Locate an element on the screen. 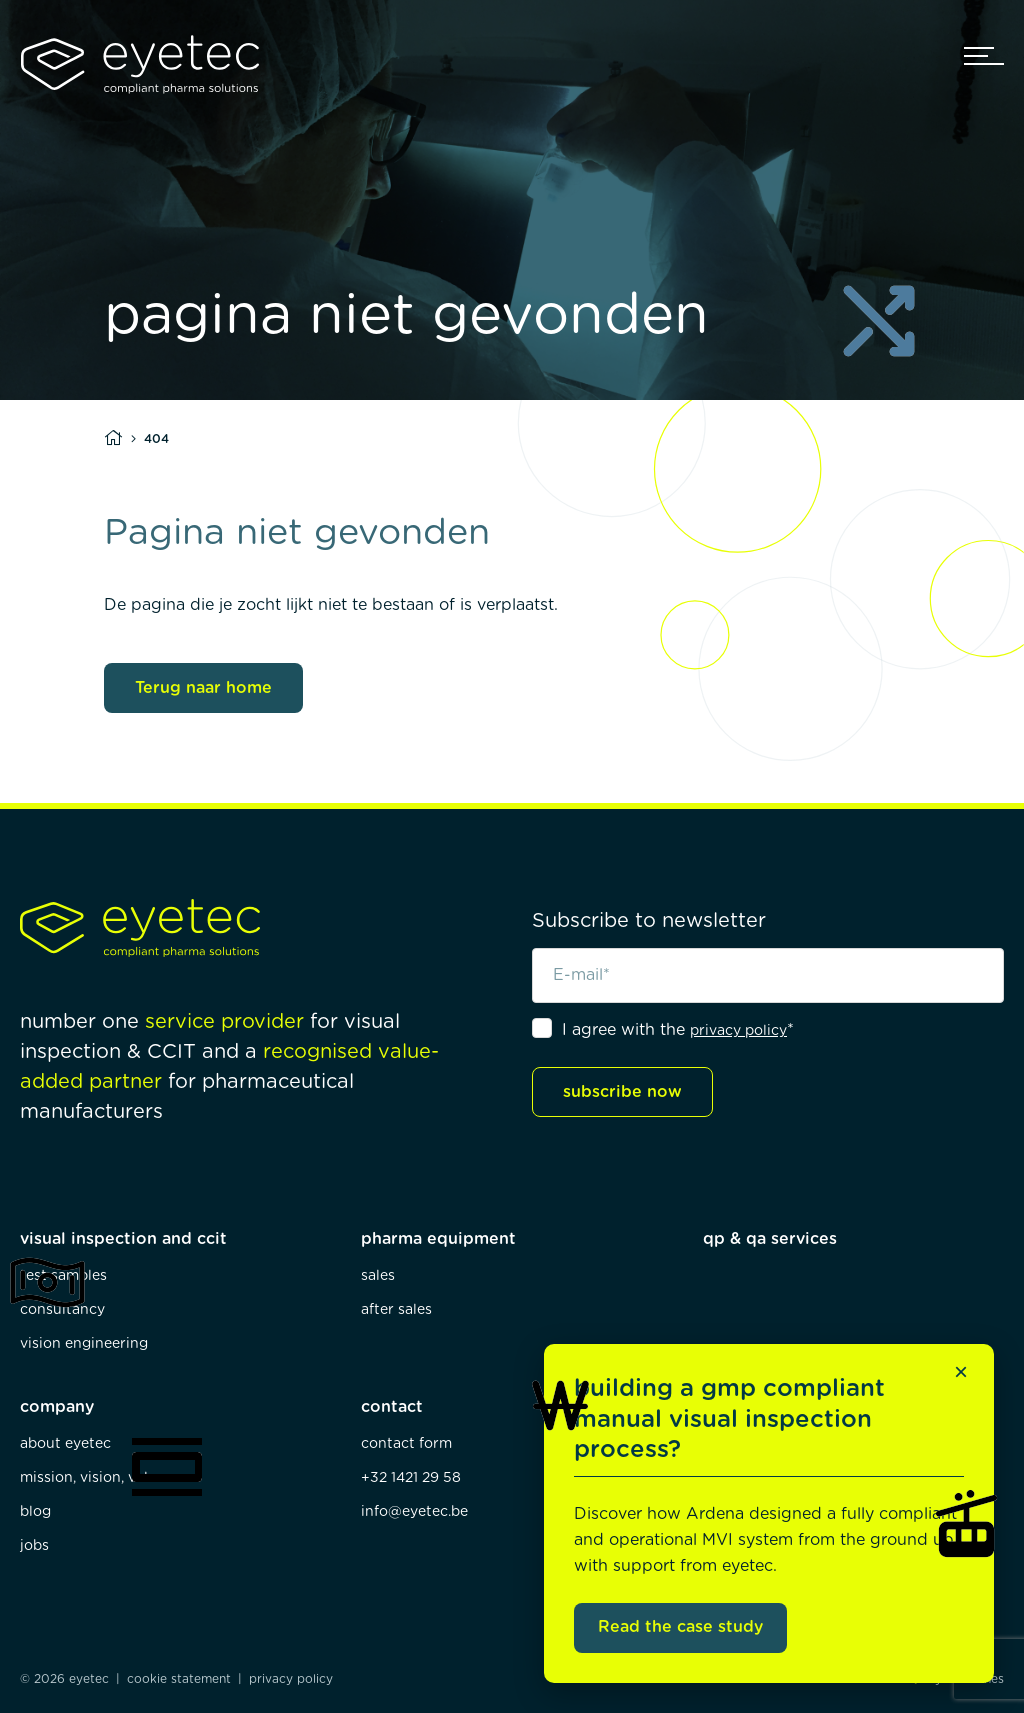 The image size is (1024, 1713). switch to day view in calendar is located at coordinates (169, 1467).